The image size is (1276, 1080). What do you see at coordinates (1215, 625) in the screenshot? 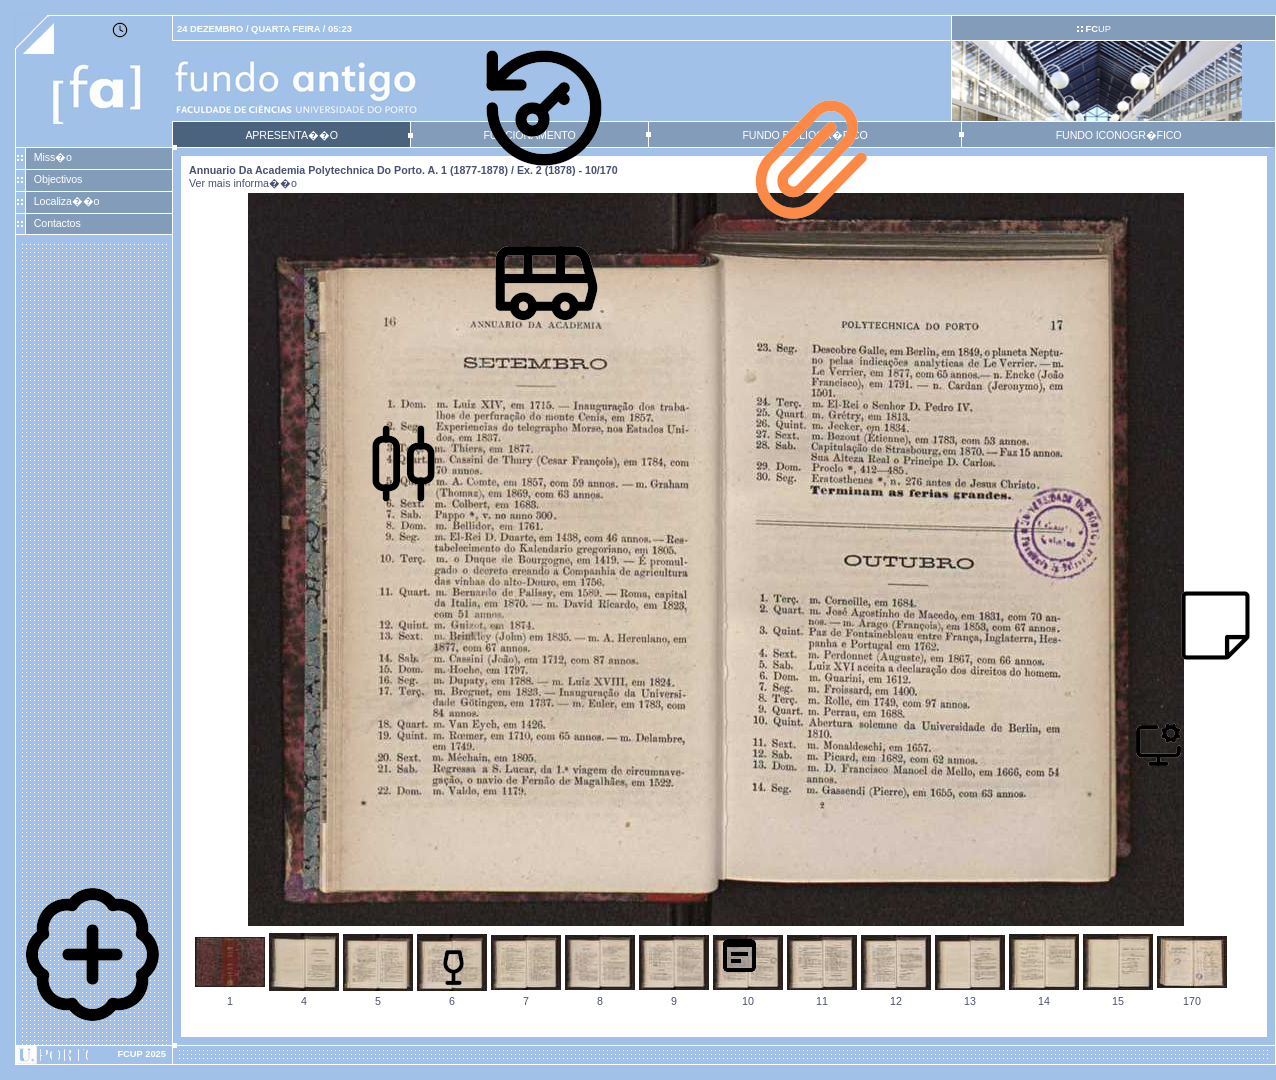
I see `create a new note` at bounding box center [1215, 625].